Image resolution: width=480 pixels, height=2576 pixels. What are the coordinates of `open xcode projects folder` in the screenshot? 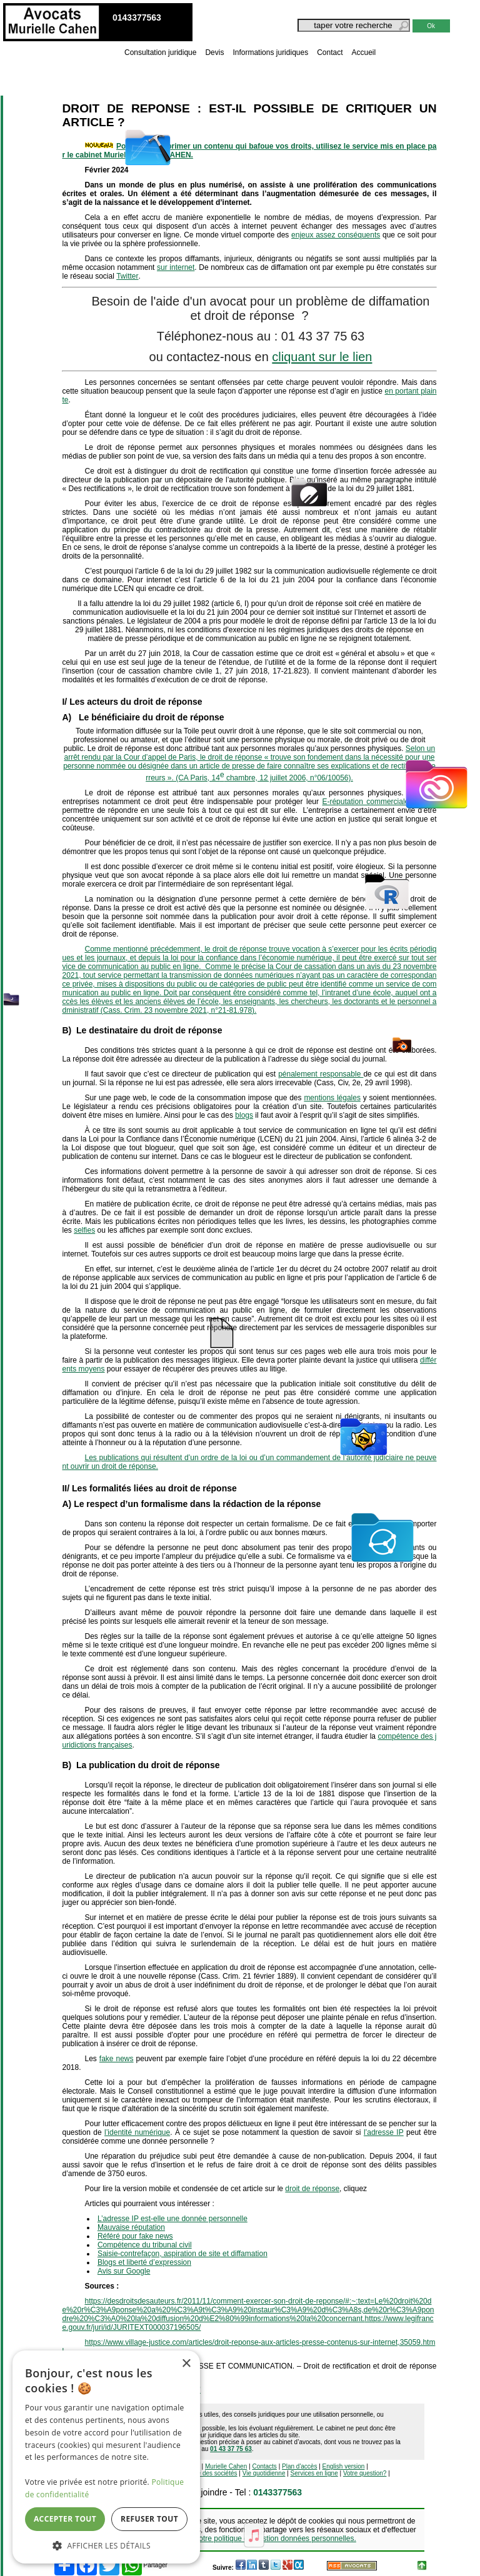 It's located at (148, 149).